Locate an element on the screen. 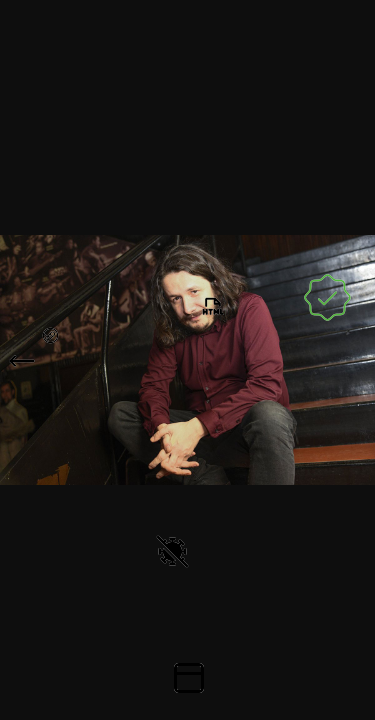 This screenshot has height=720, width=375. move item to the left is located at coordinates (22, 361).